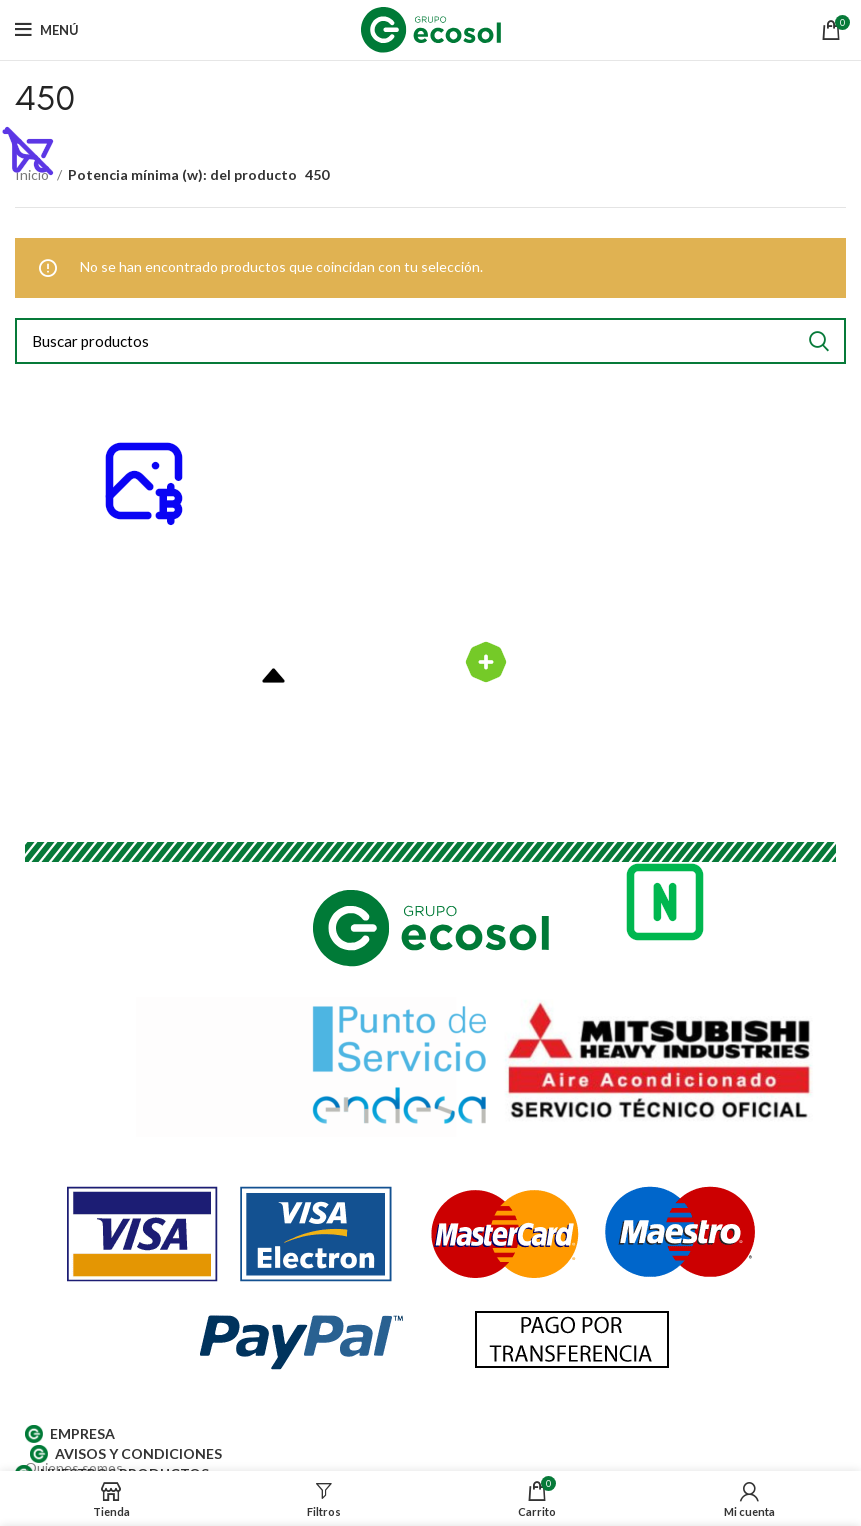 This screenshot has width=861, height=1526. I want to click on indicates an item starting with the letter N, so click(665, 902).